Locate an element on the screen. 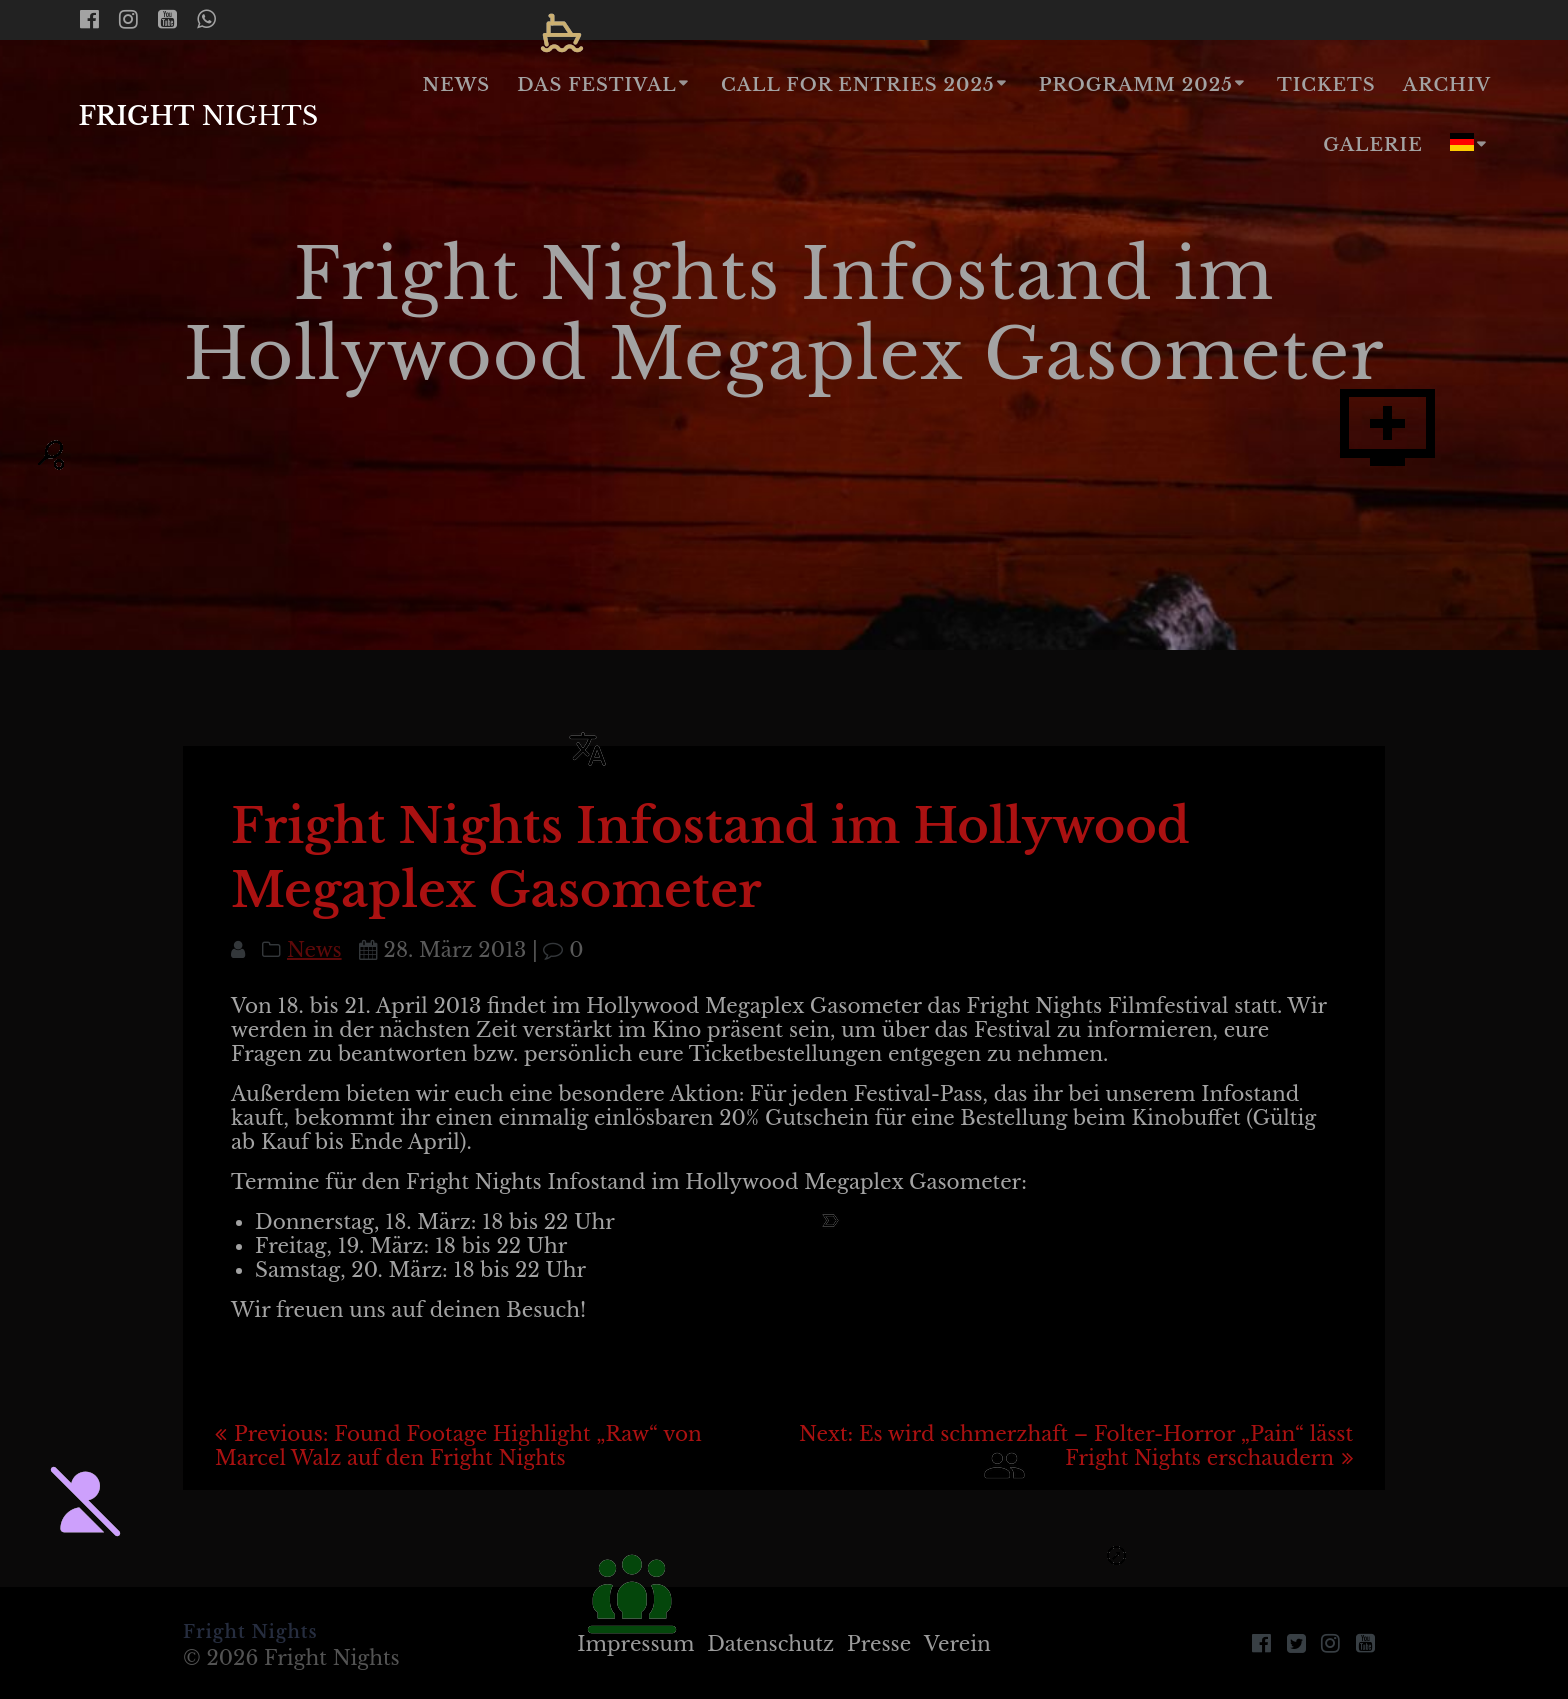 The height and width of the screenshot is (1699, 1568). mark message as important is located at coordinates (830, 1220).